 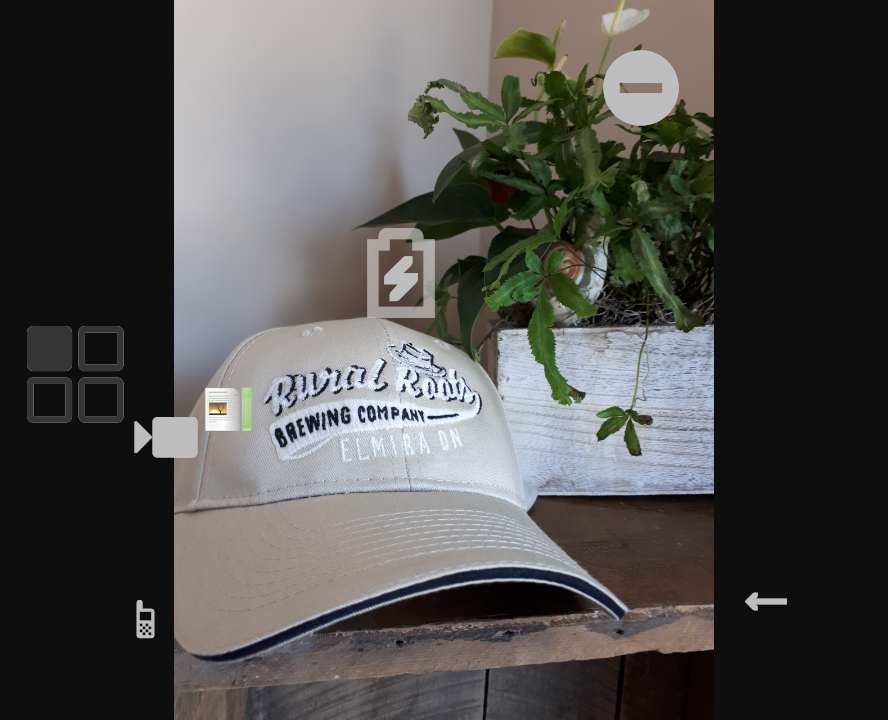 I want to click on make a phone call, so click(x=145, y=620).